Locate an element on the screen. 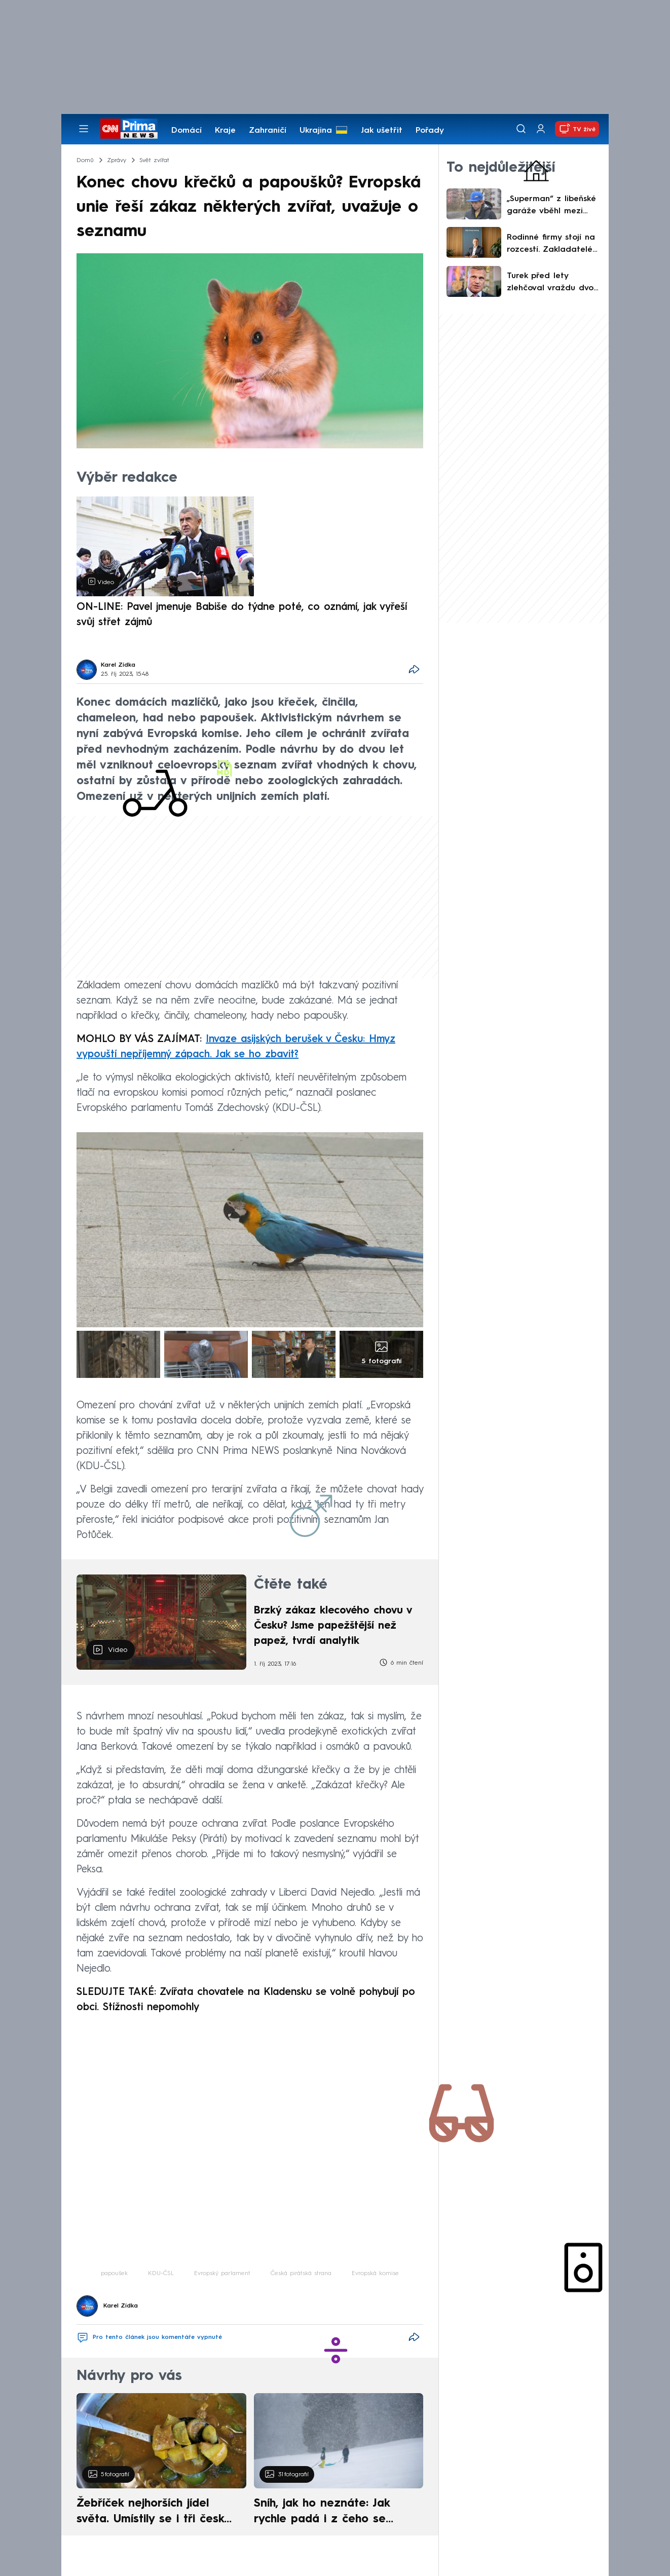  open a markdown file is located at coordinates (225, 768).